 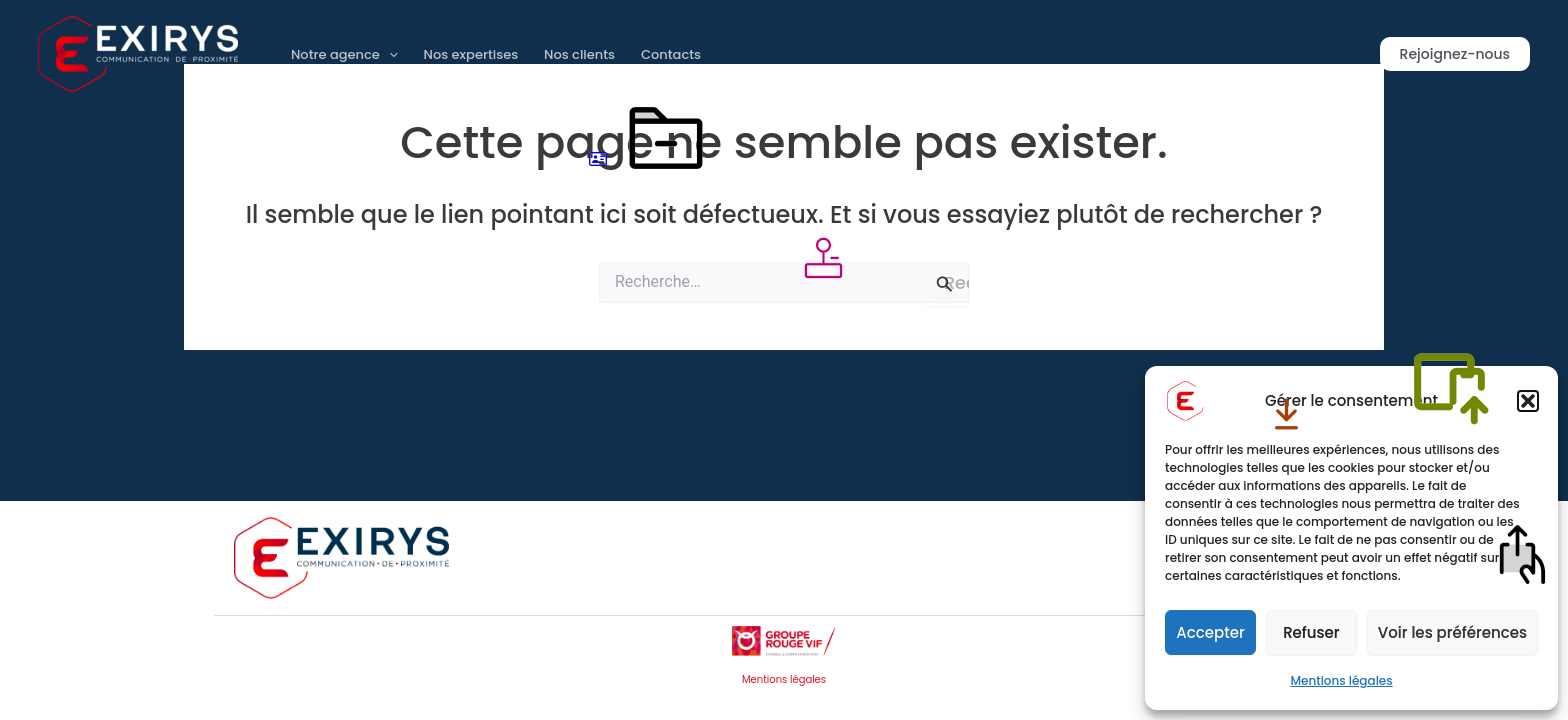 What do you see at coordinates (598, 159) in the screenshot?
I see `view contact card details` at bounding box center [598, 159].